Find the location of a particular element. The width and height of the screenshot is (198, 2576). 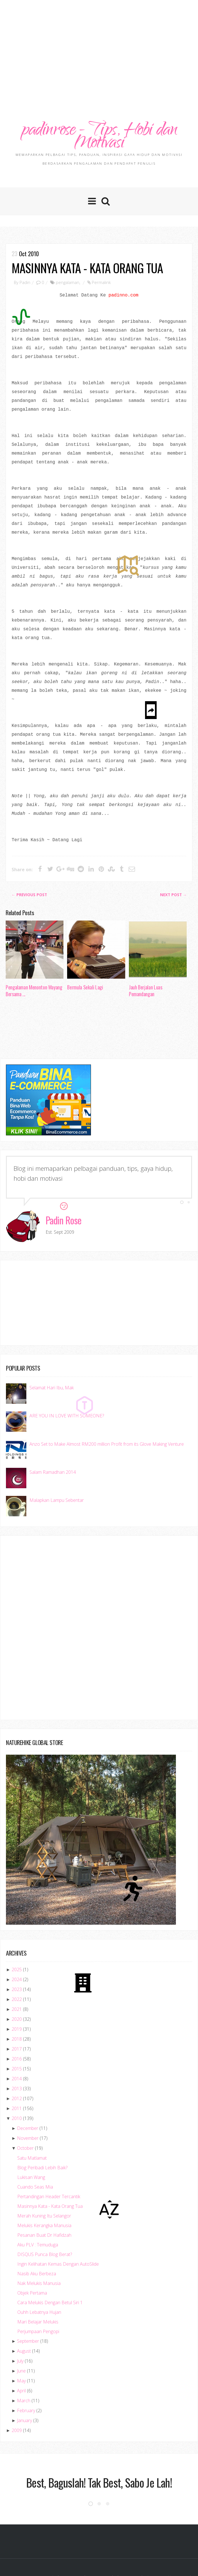

search for a location on the map is located at coordinates (128, 565).